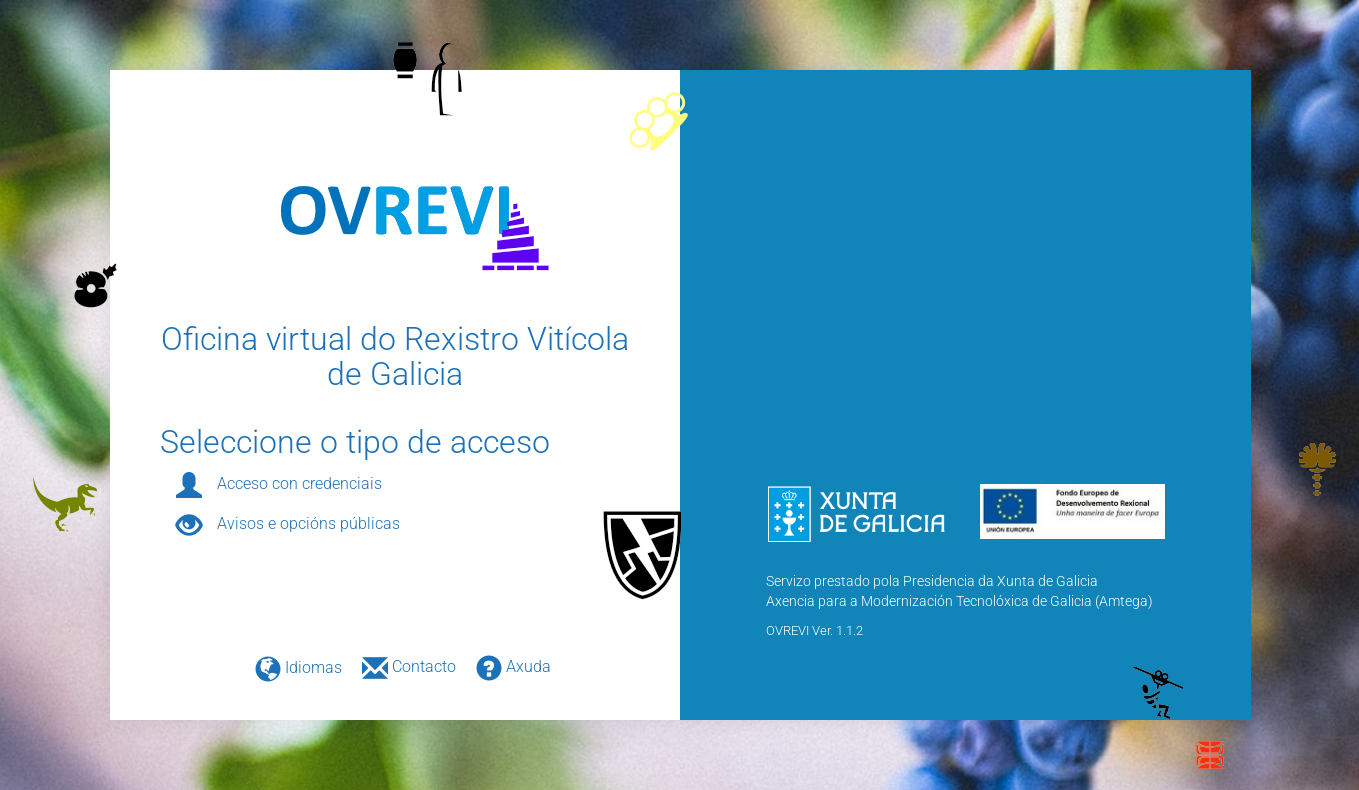 The image size is (1359, 790). Describe the element at coordinates (1210, 755) in the screenshot. I see `decorative abstract game element or badge` at that location.